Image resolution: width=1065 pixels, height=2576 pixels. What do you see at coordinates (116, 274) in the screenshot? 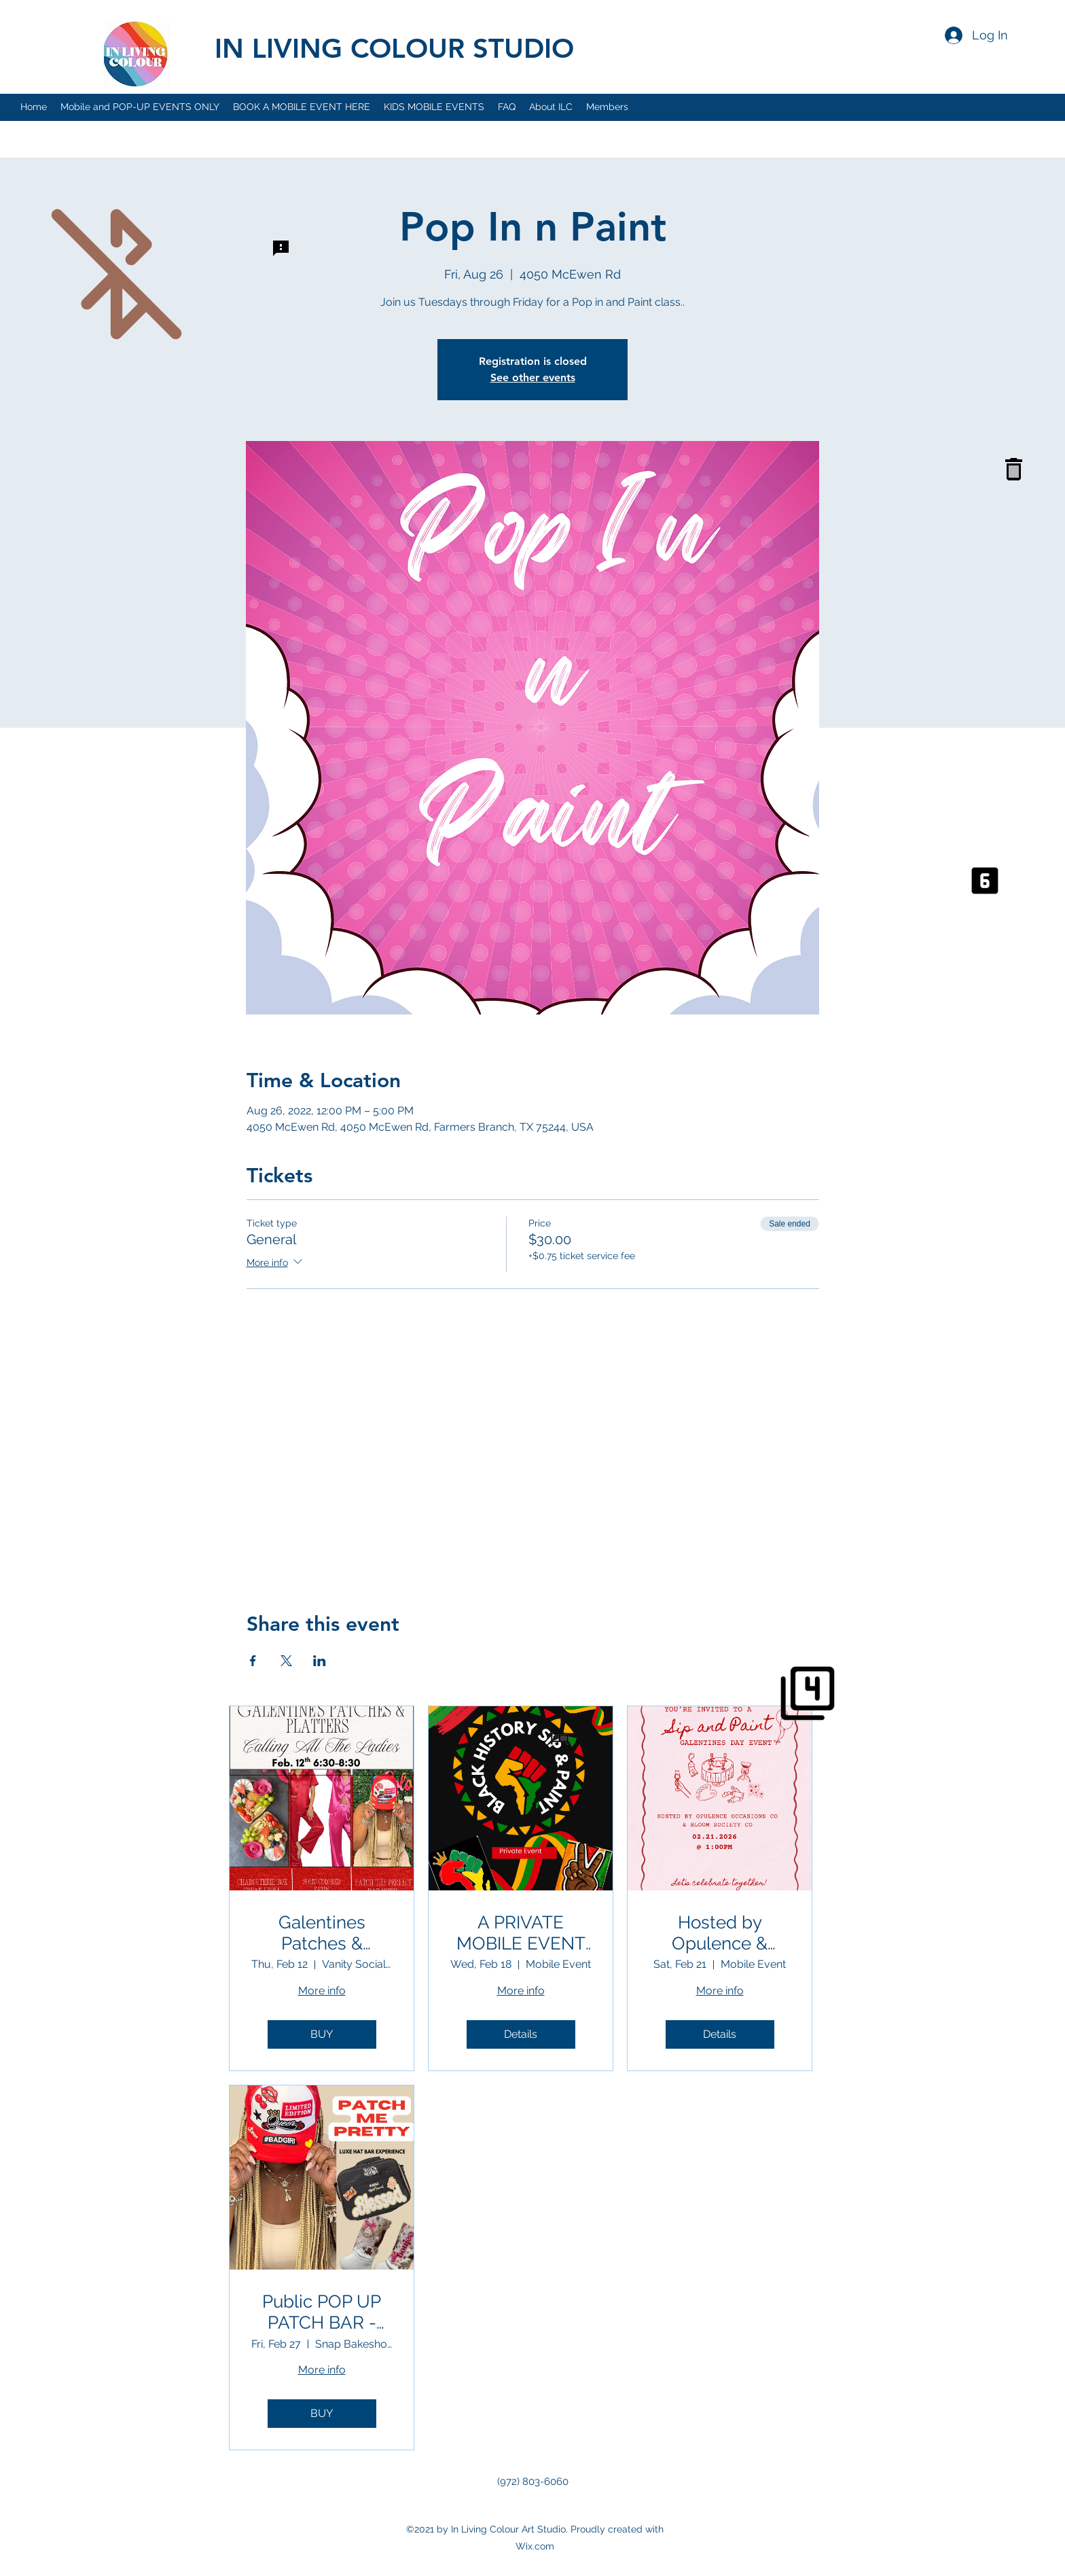
I see `bluetooth is currently disabled` at bounding box center [116, 274].